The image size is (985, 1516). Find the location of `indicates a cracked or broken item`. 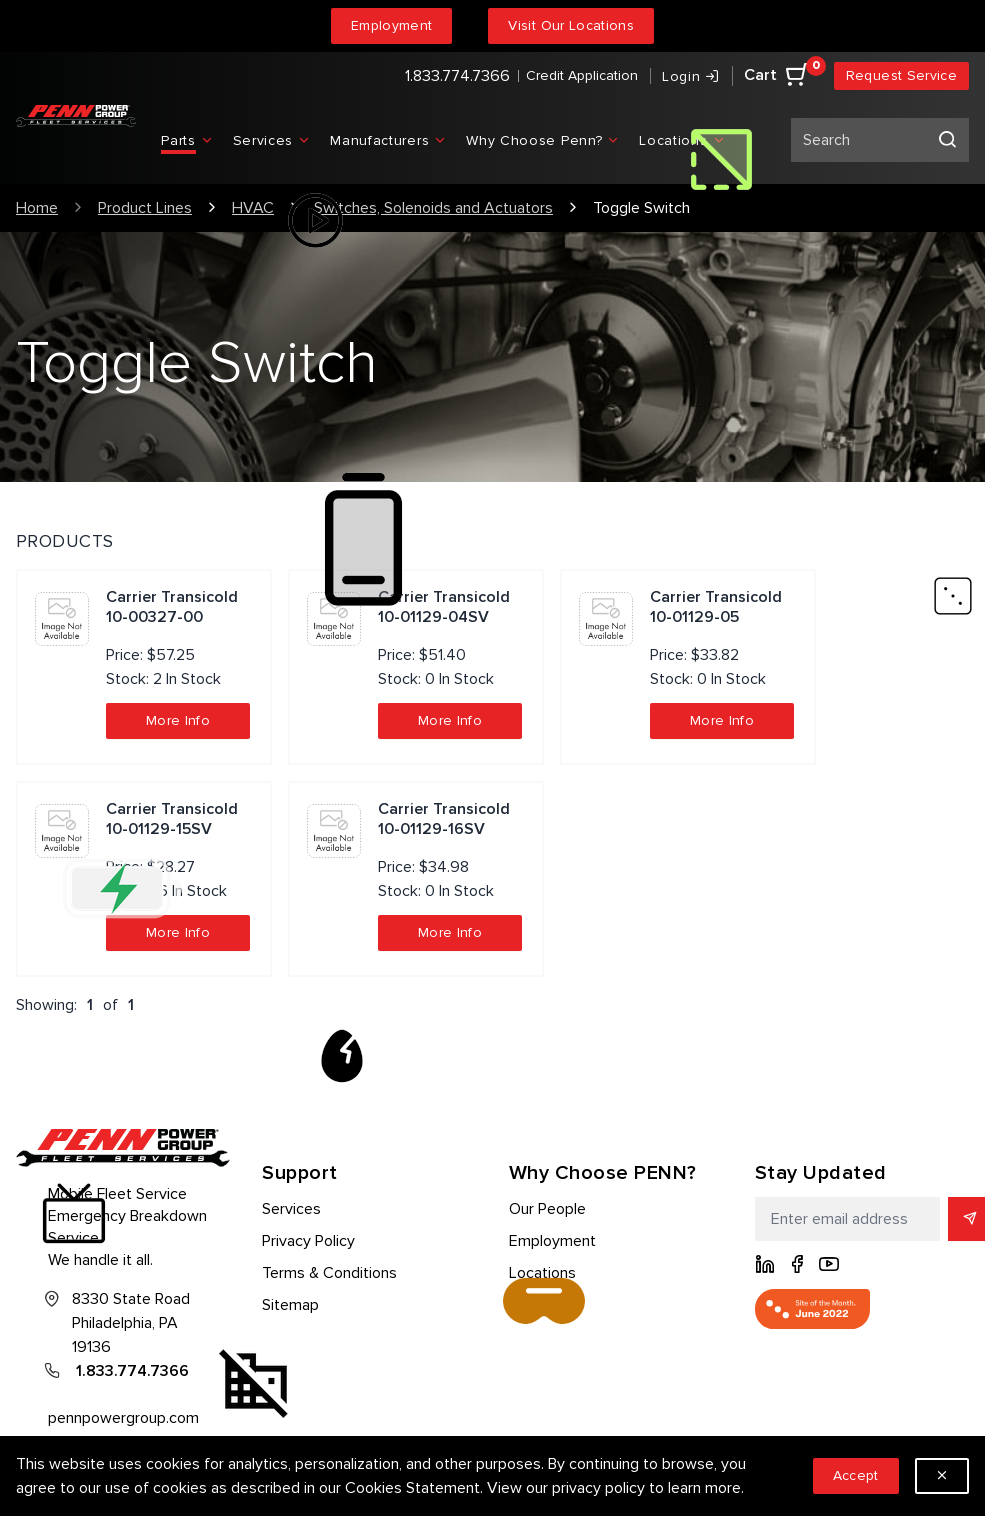

indicates a cracked or broken item is located at coordinates (342, 1056).